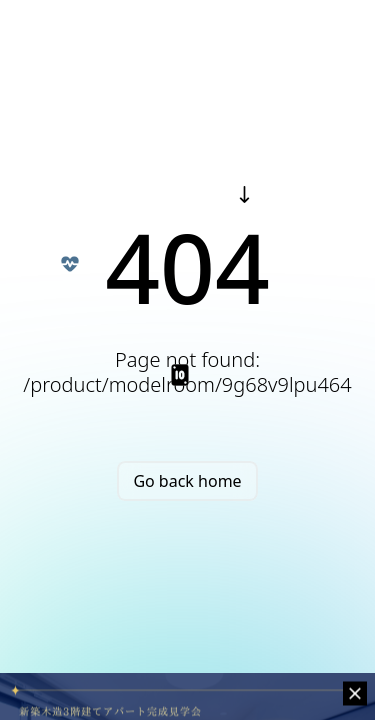  I want to click on a 10 playing card in a card game, so click(180, 375).